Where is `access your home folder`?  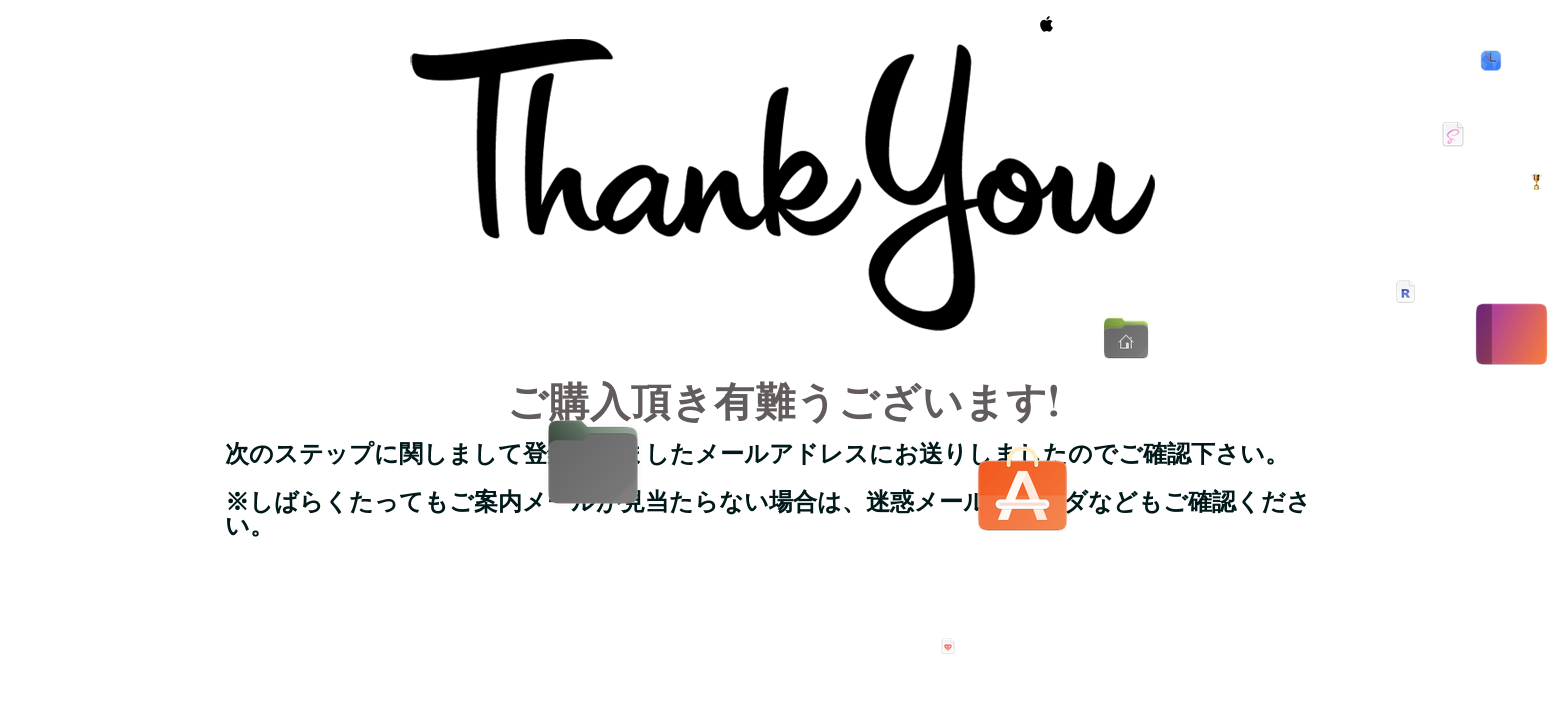
access your home folder is located at coordinates (1126, 338).